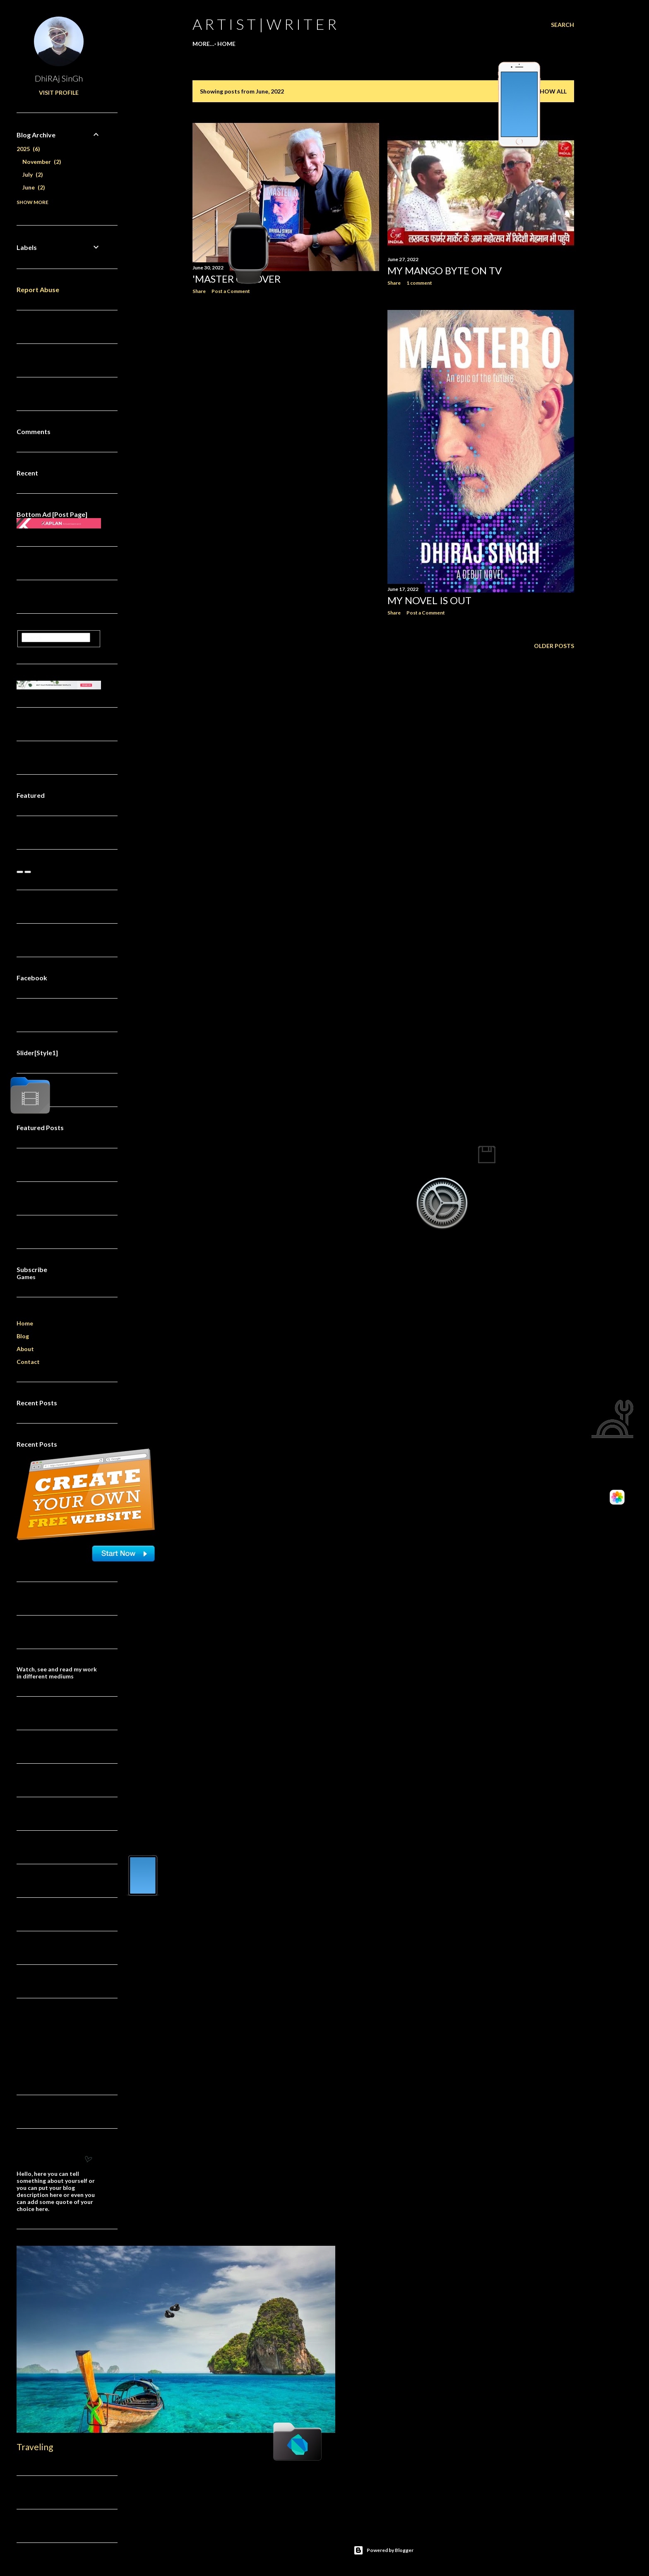  I want to click on apple watch series 5 or 6 device icon, so click(248, 248).